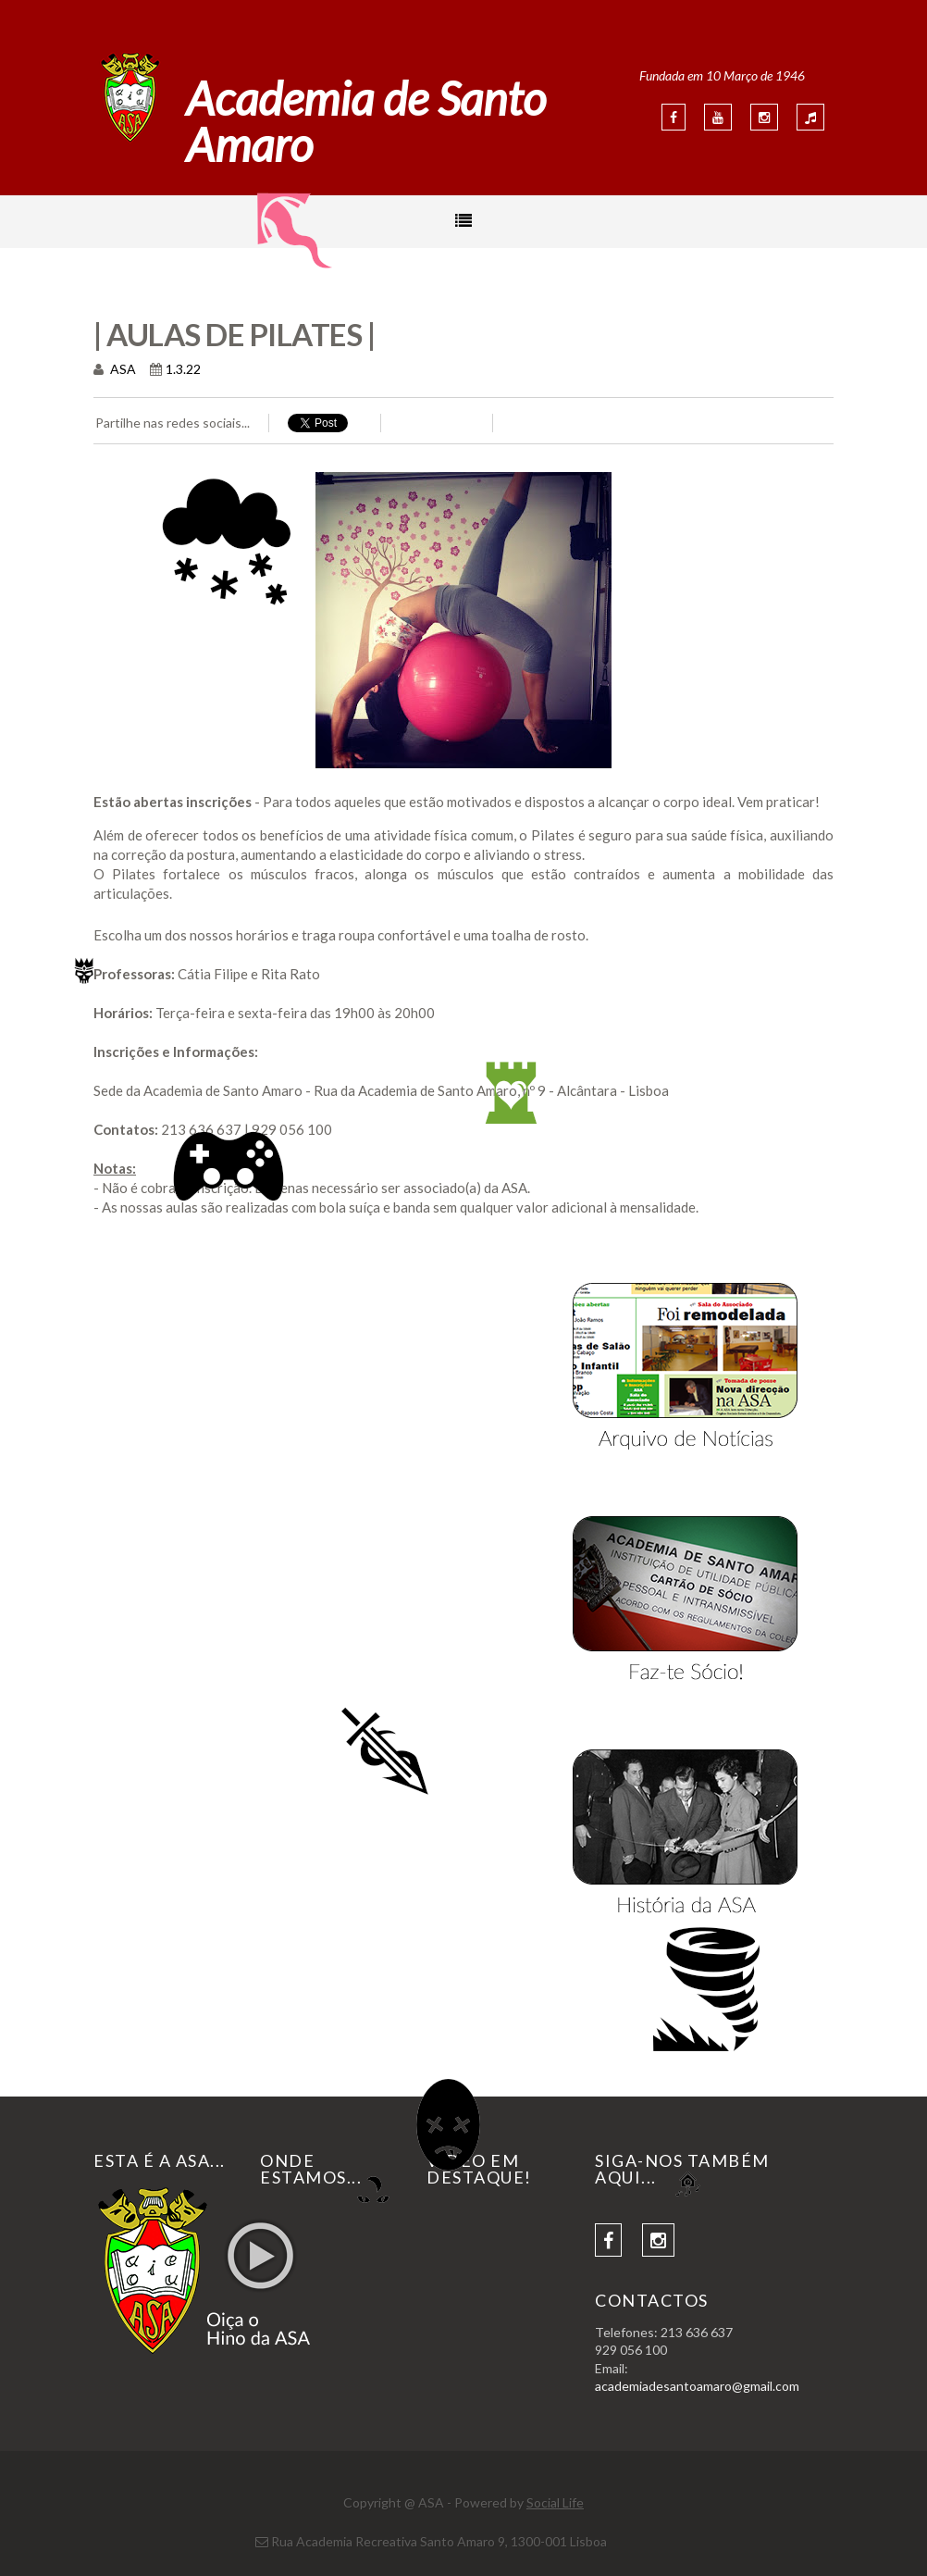  What do you see at coordinates (687, 2184) in the screenshot?
I see `set a scheduled reminder or alarm` at bounding box center [687, 2184].